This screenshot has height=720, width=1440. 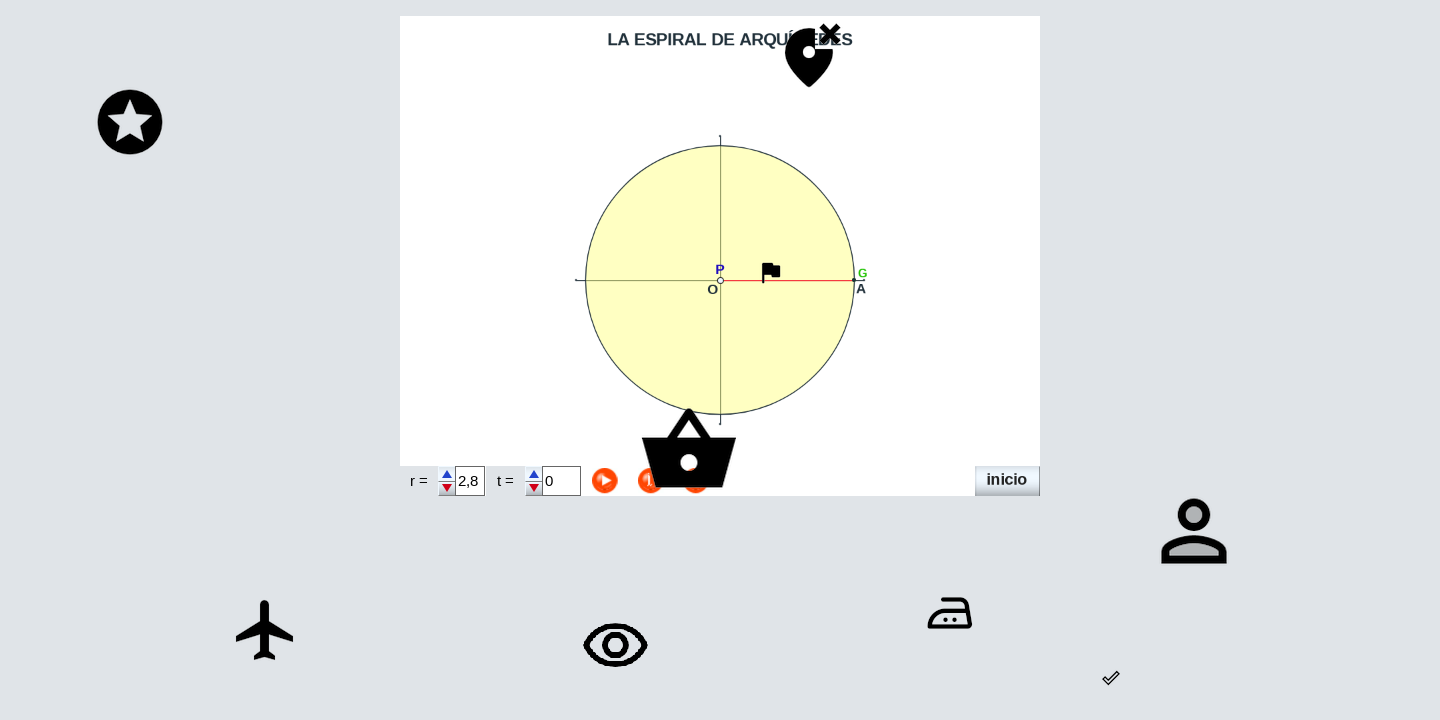 I want to click on flag or bookmark this item, so click(x=770, y=272).